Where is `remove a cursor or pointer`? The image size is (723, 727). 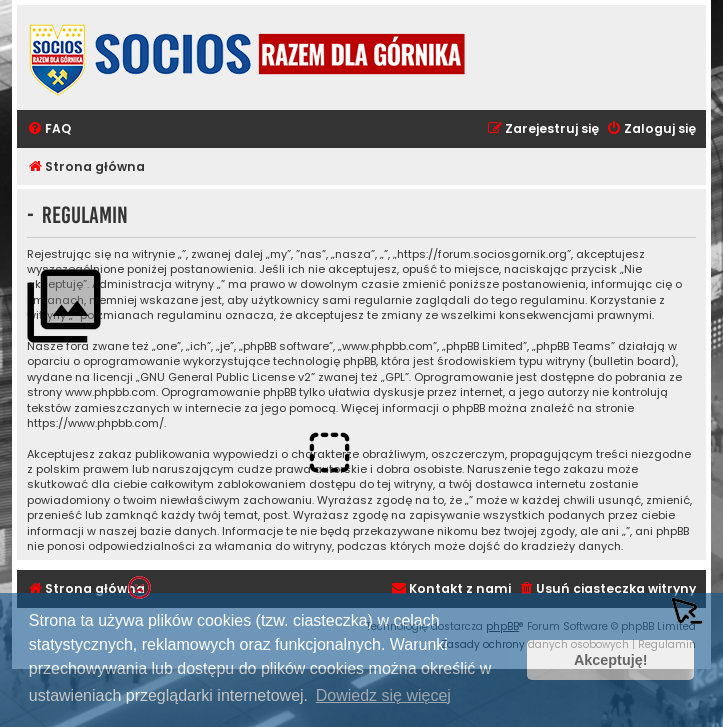
remove a cursor or pointer is located at coordinates (685, 611).